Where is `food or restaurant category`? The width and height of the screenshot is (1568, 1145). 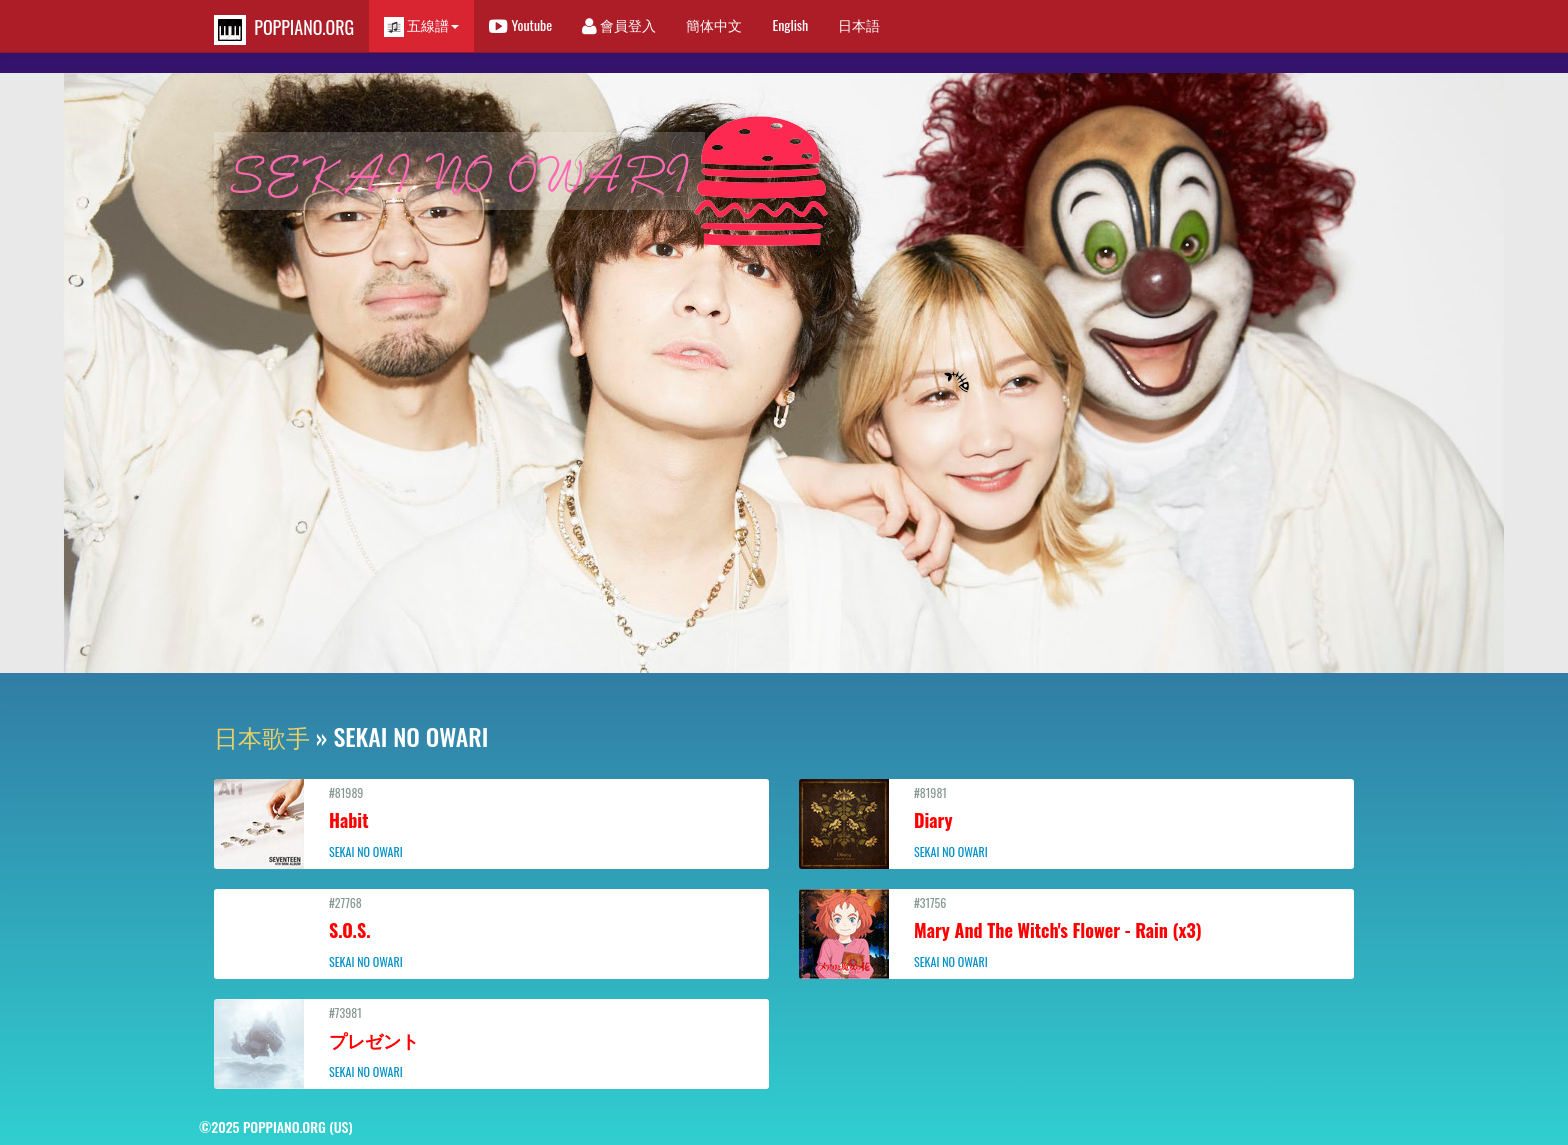
food or restaurant category is located at coordinates (761, 181).